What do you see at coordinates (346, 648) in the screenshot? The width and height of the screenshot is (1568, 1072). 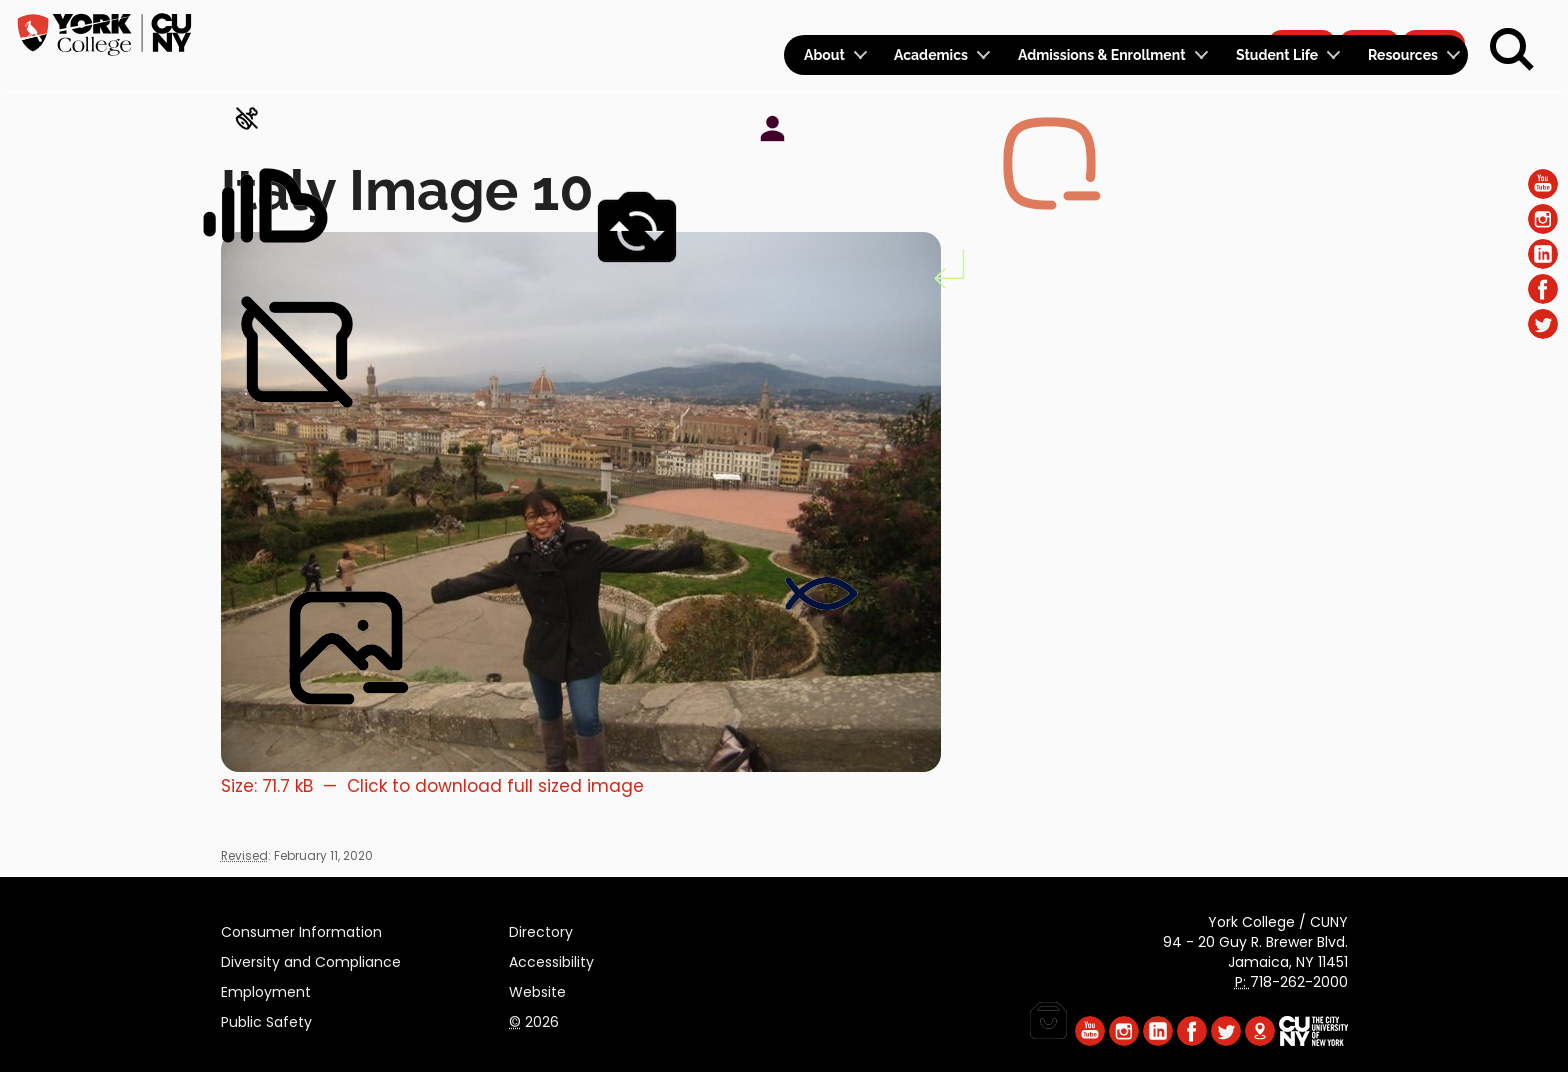 I see `remove a photo from your collection` at bounding box center [346, 648].